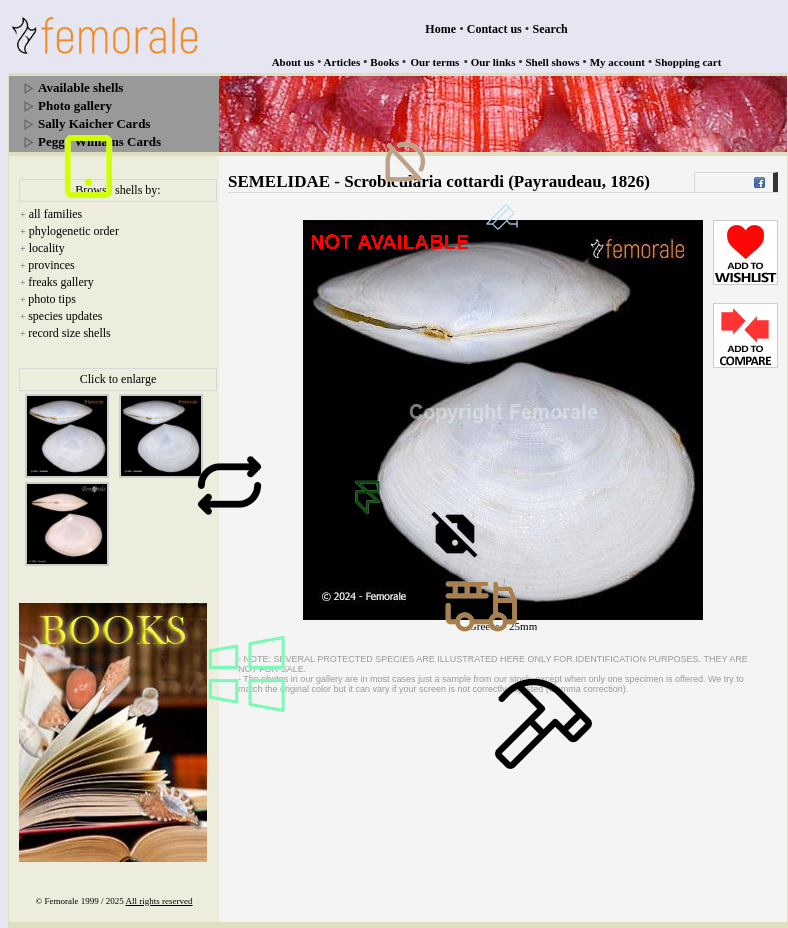 The height and width of the screenshot is (928, 788). What do you see at coordinates (367, 495) in the screenshot?
I see `open framer app` at bounding box center [367, 495].